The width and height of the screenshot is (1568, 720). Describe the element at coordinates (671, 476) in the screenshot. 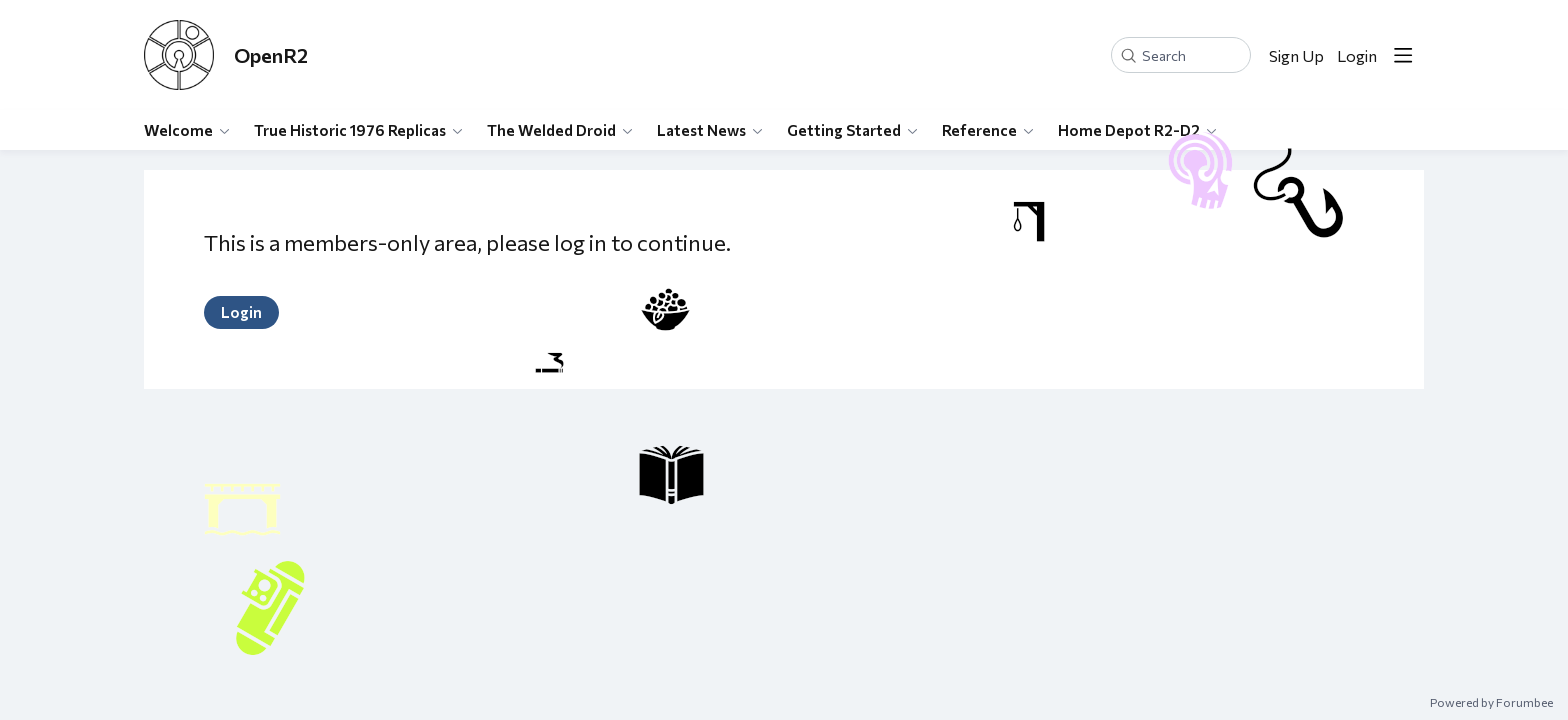

I see `open a book or reading material` at that location.